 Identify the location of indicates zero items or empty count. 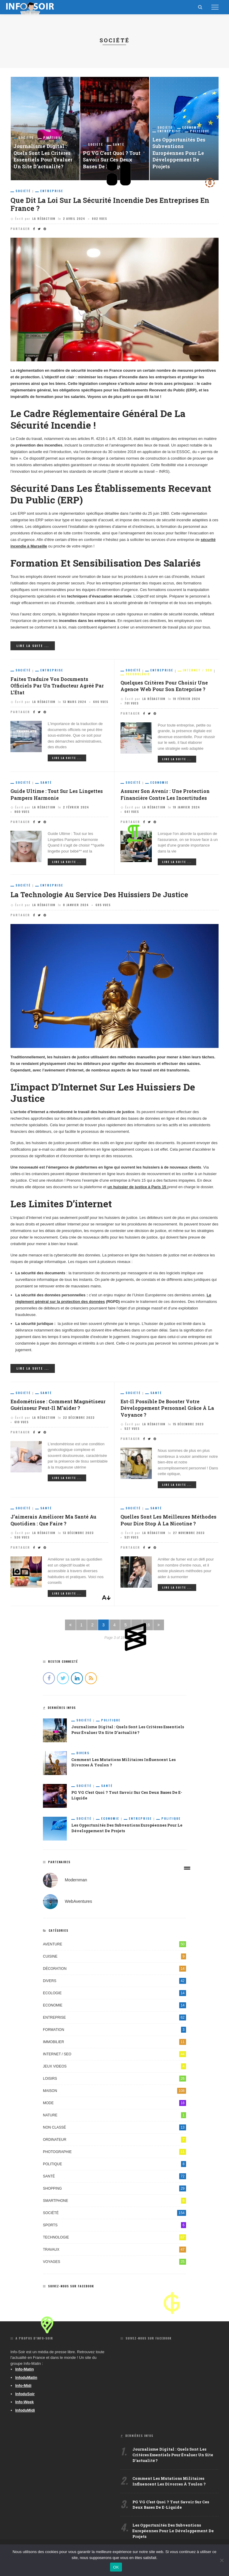
(210, 183).